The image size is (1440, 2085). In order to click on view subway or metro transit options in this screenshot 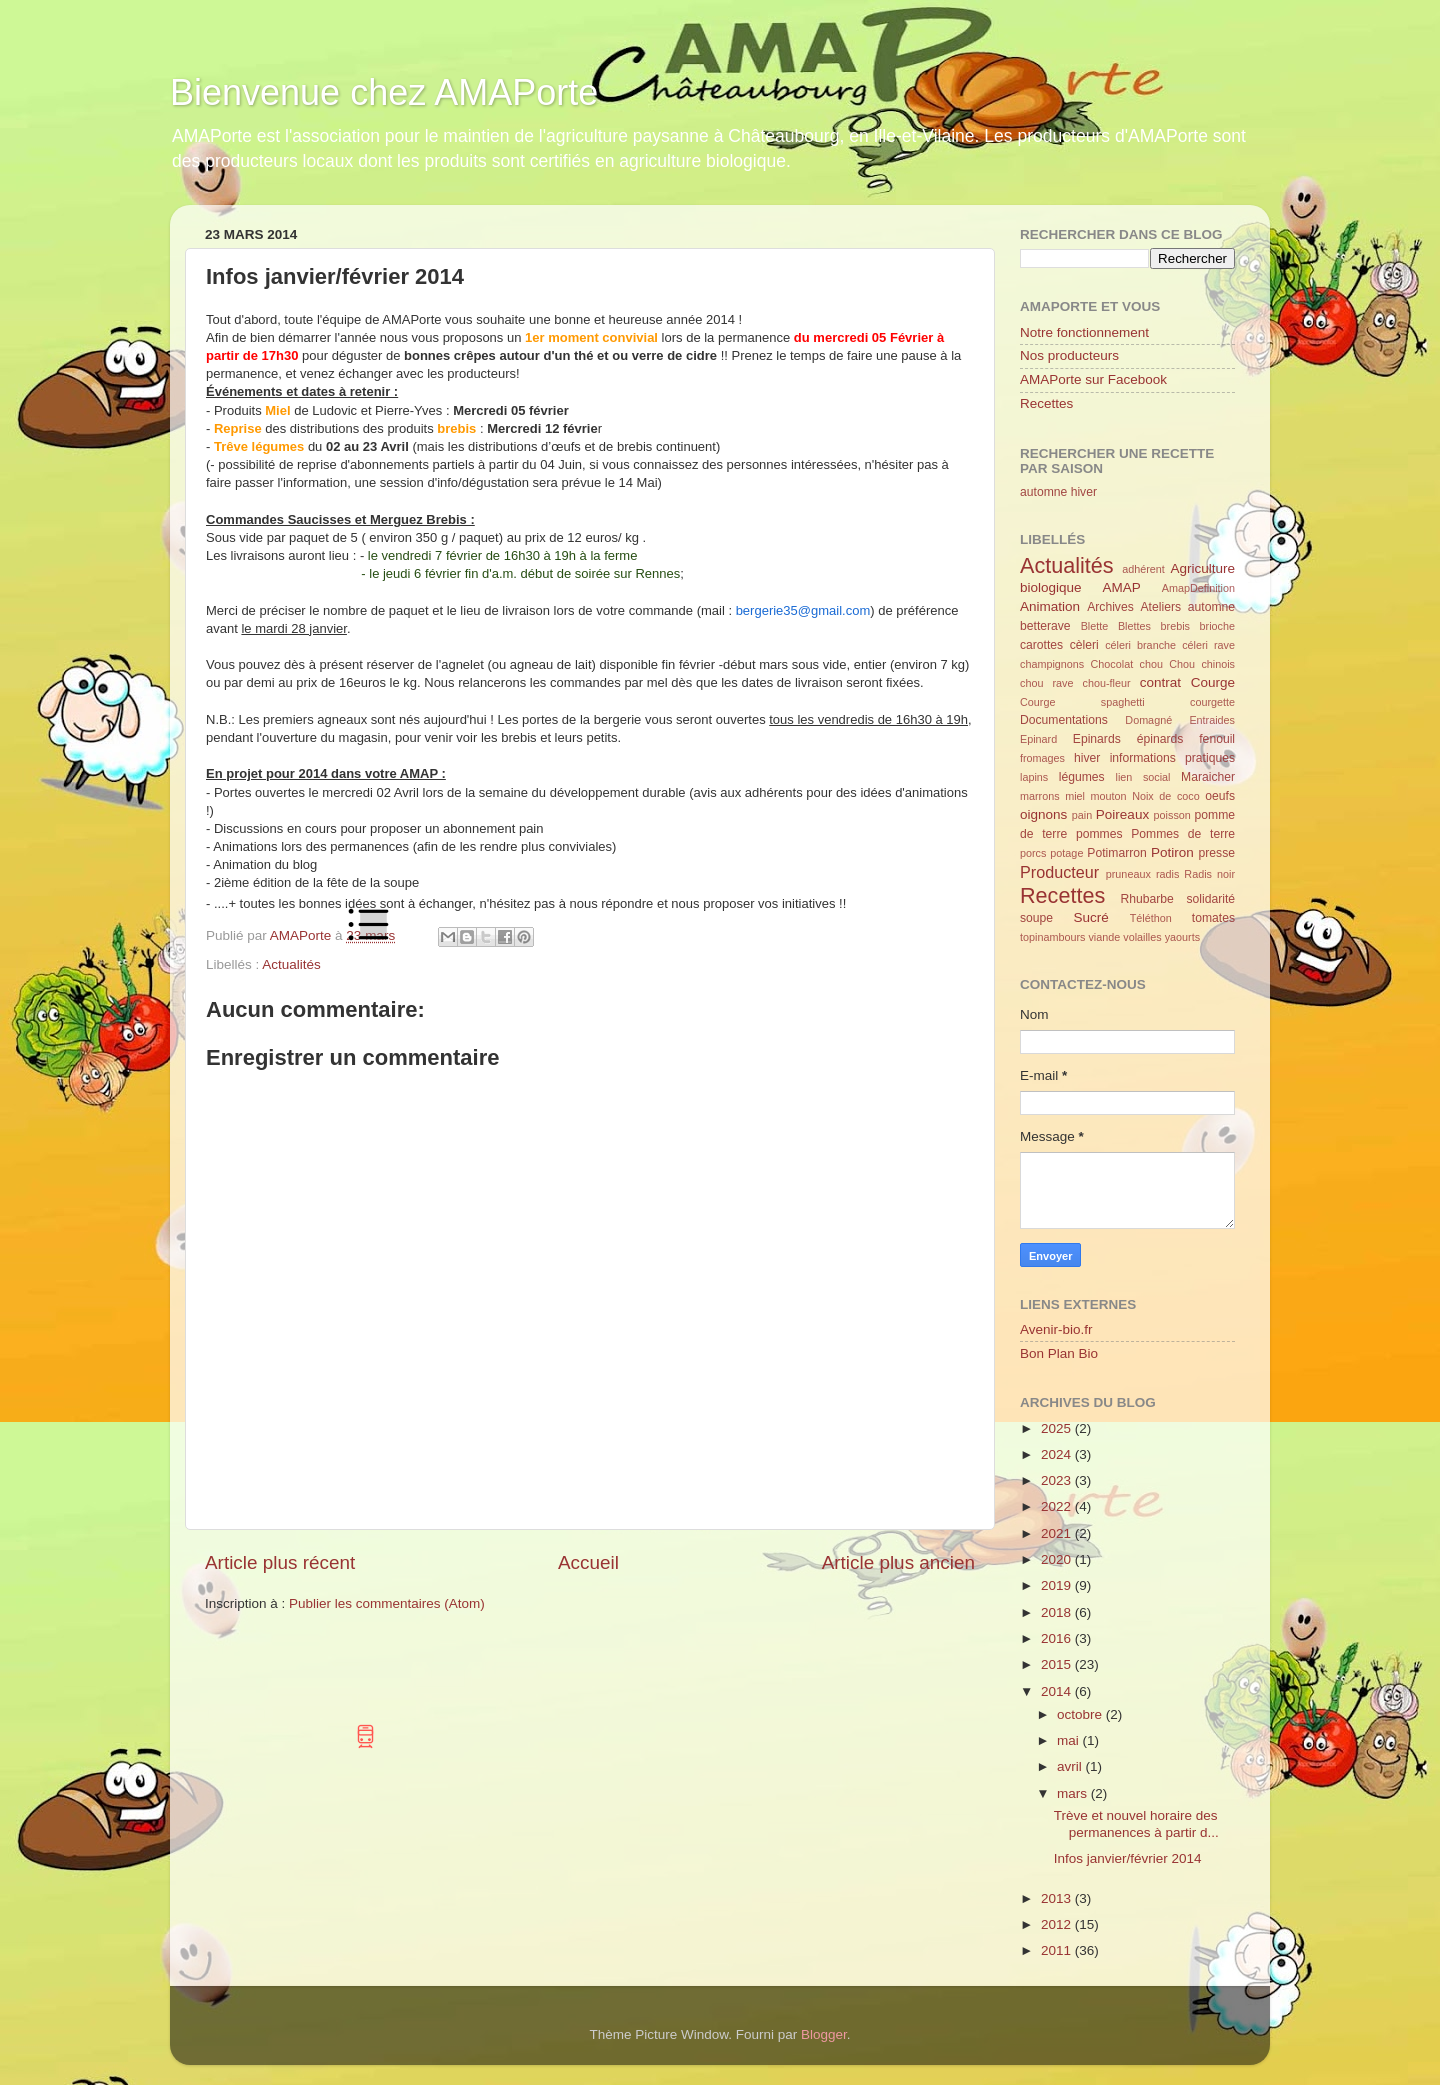, I will do `click(365, 1736)`.